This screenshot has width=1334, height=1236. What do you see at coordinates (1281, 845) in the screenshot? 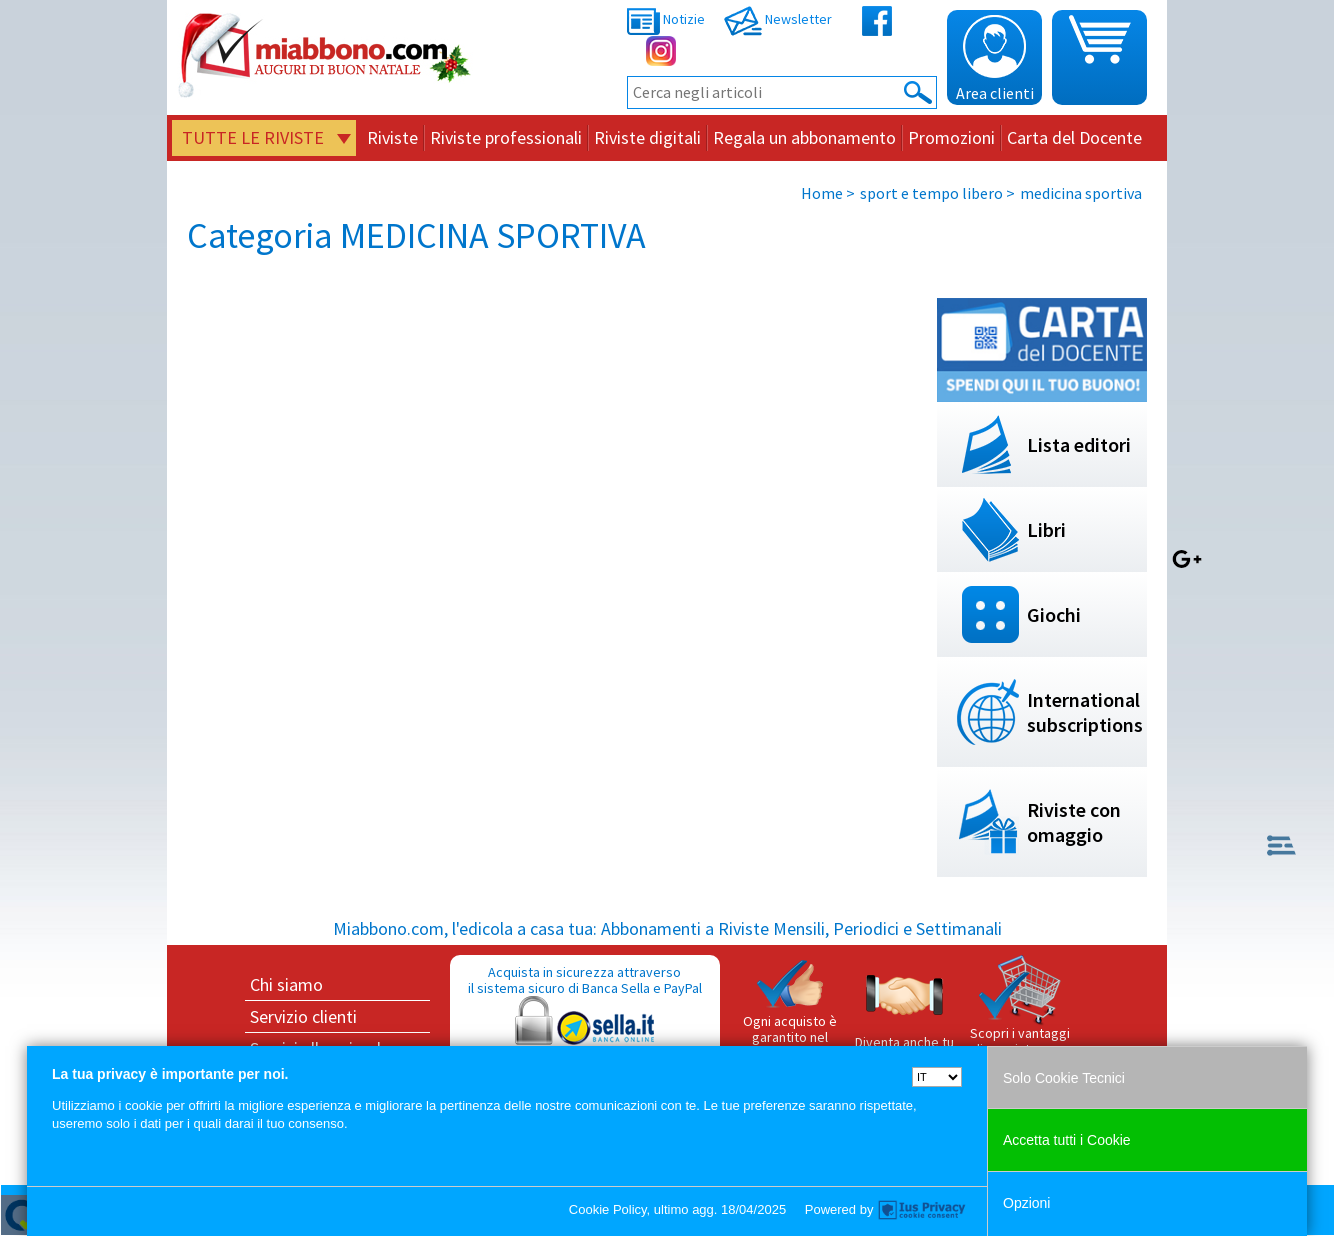
I see `open Edge Impulse platform` at bounding box center [1281, 845].